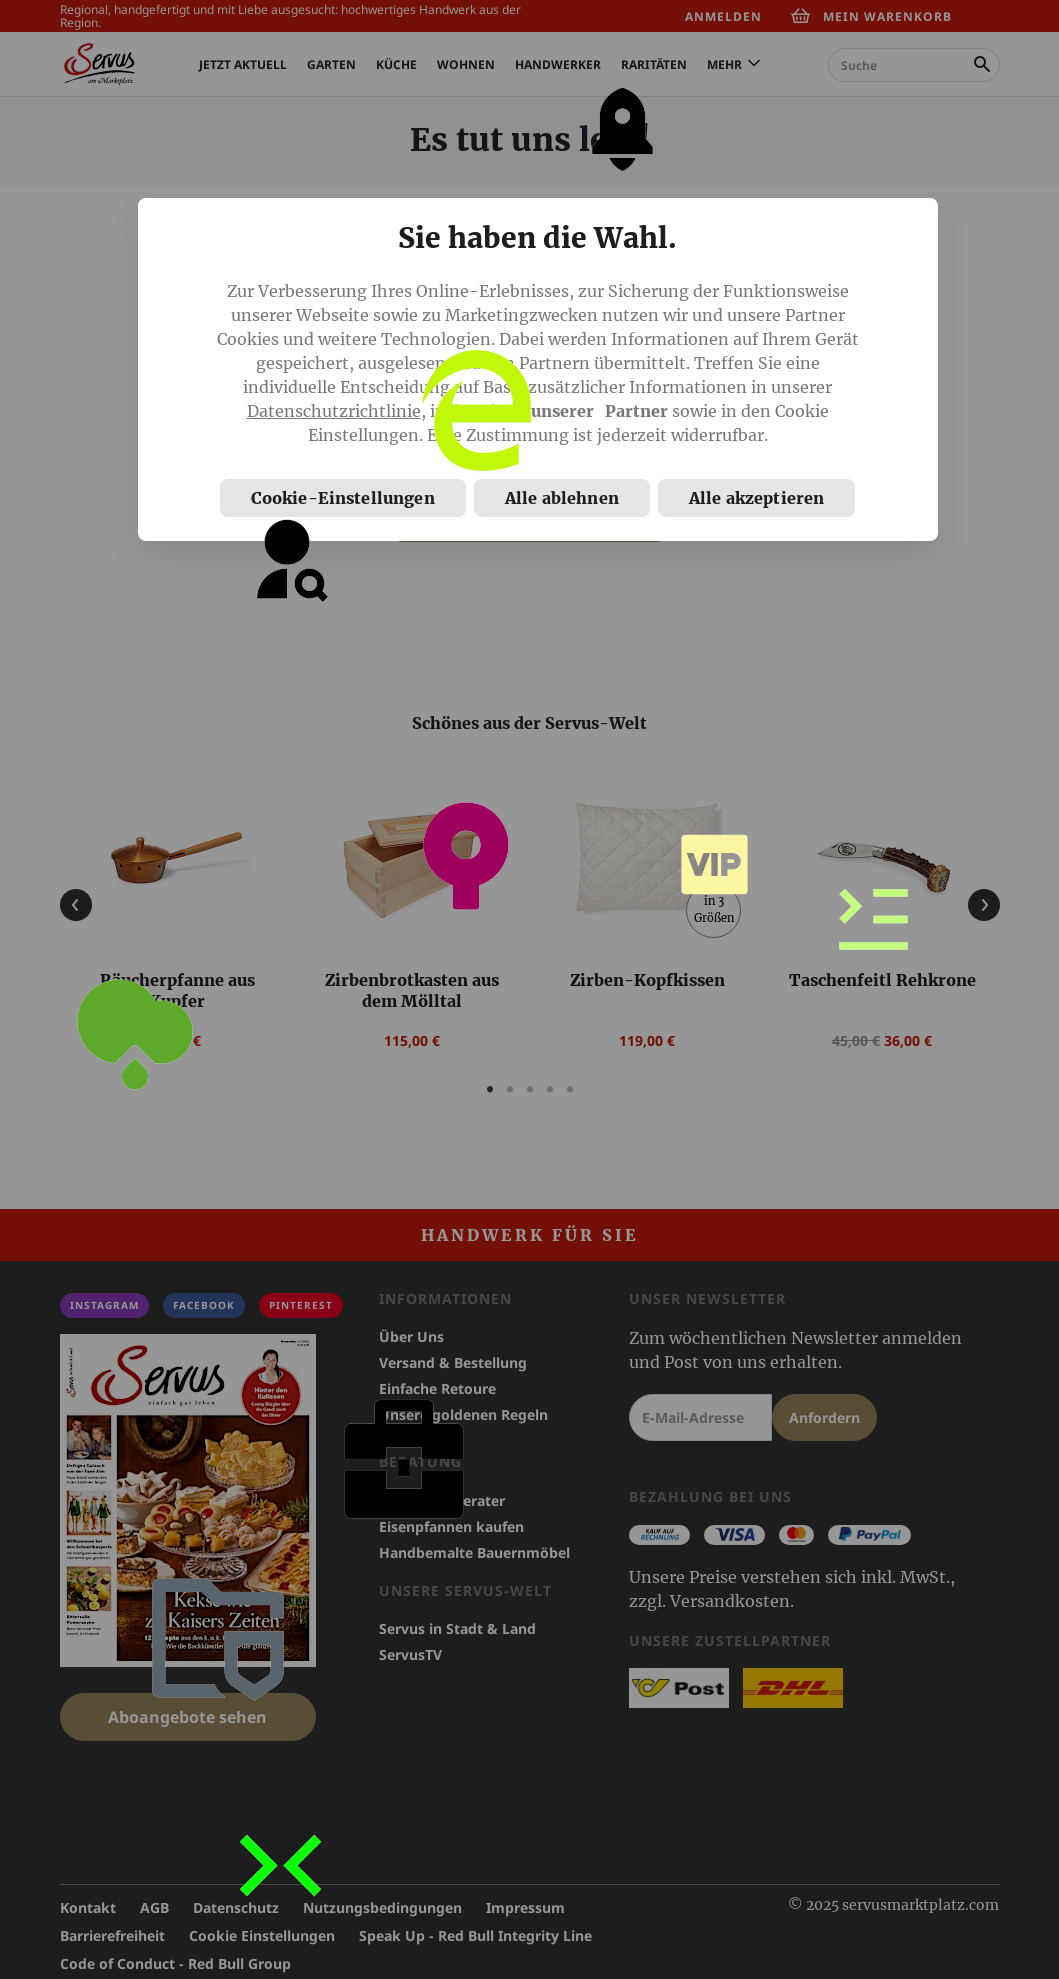  I want to click on search for a user or contact, so click(287, 561).